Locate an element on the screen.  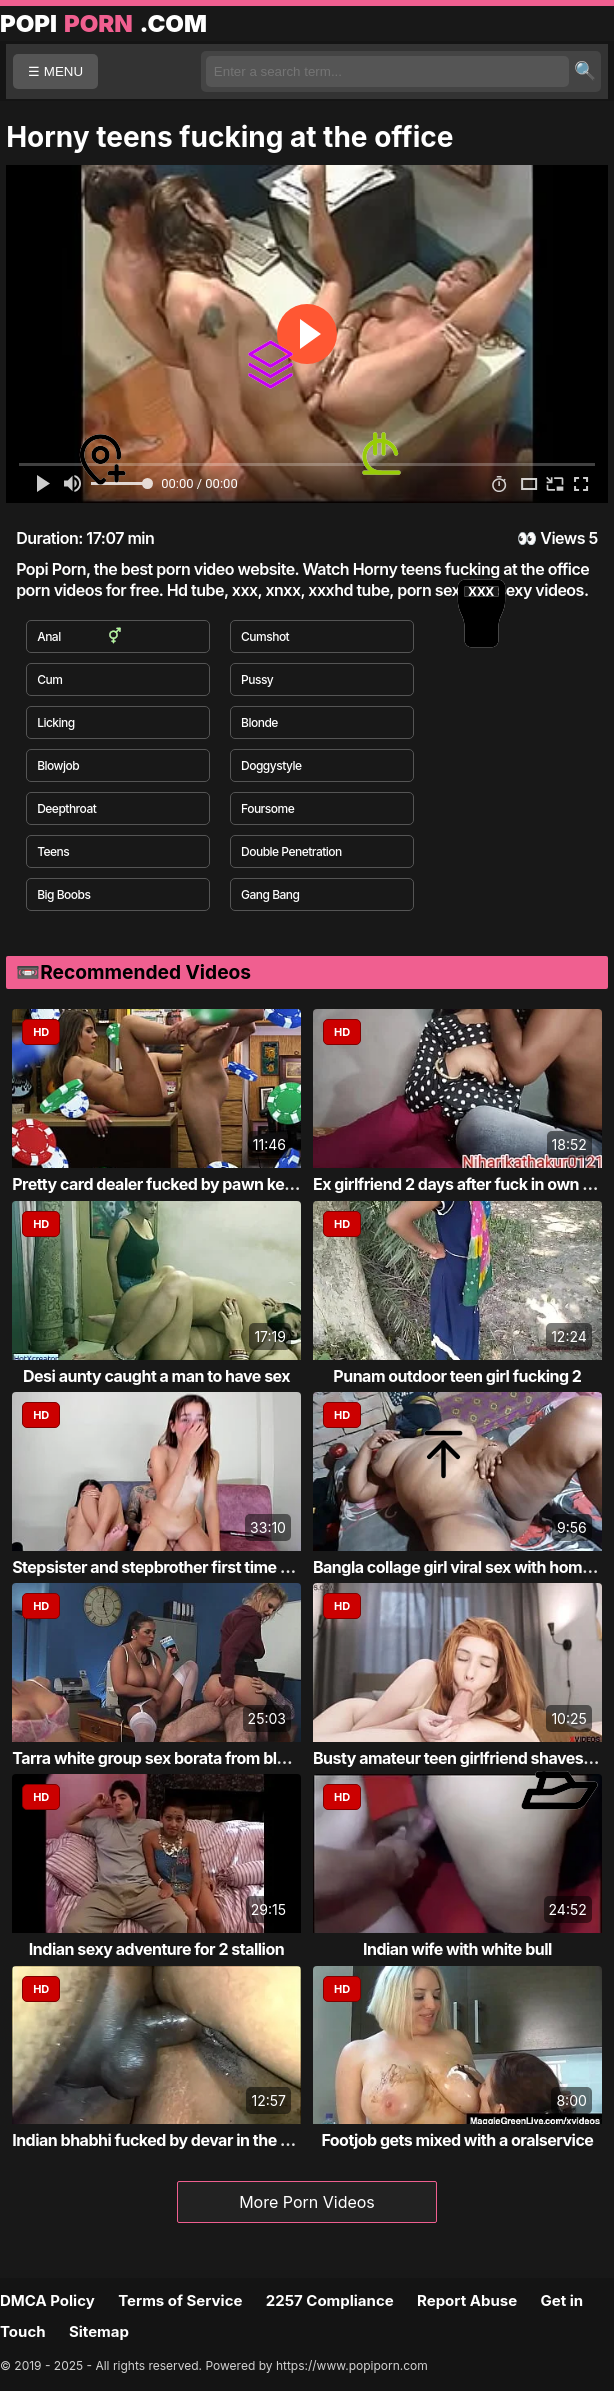
upload file to cloud or server is located at coordinates (443, 1454).